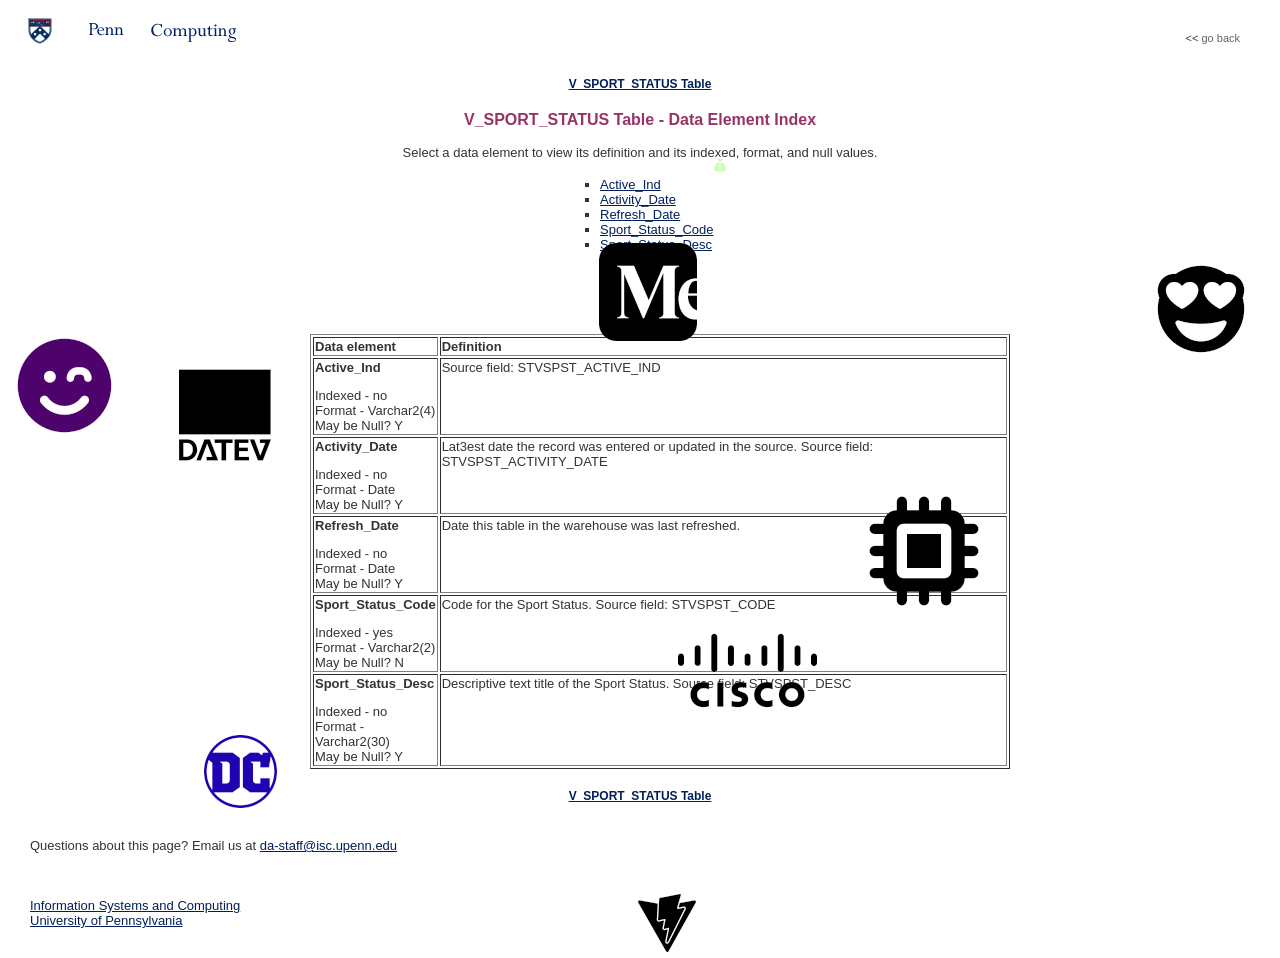 The height and width of the screenshot is (958, 1280). I want to click on vite framework logo, so click(667, 923).